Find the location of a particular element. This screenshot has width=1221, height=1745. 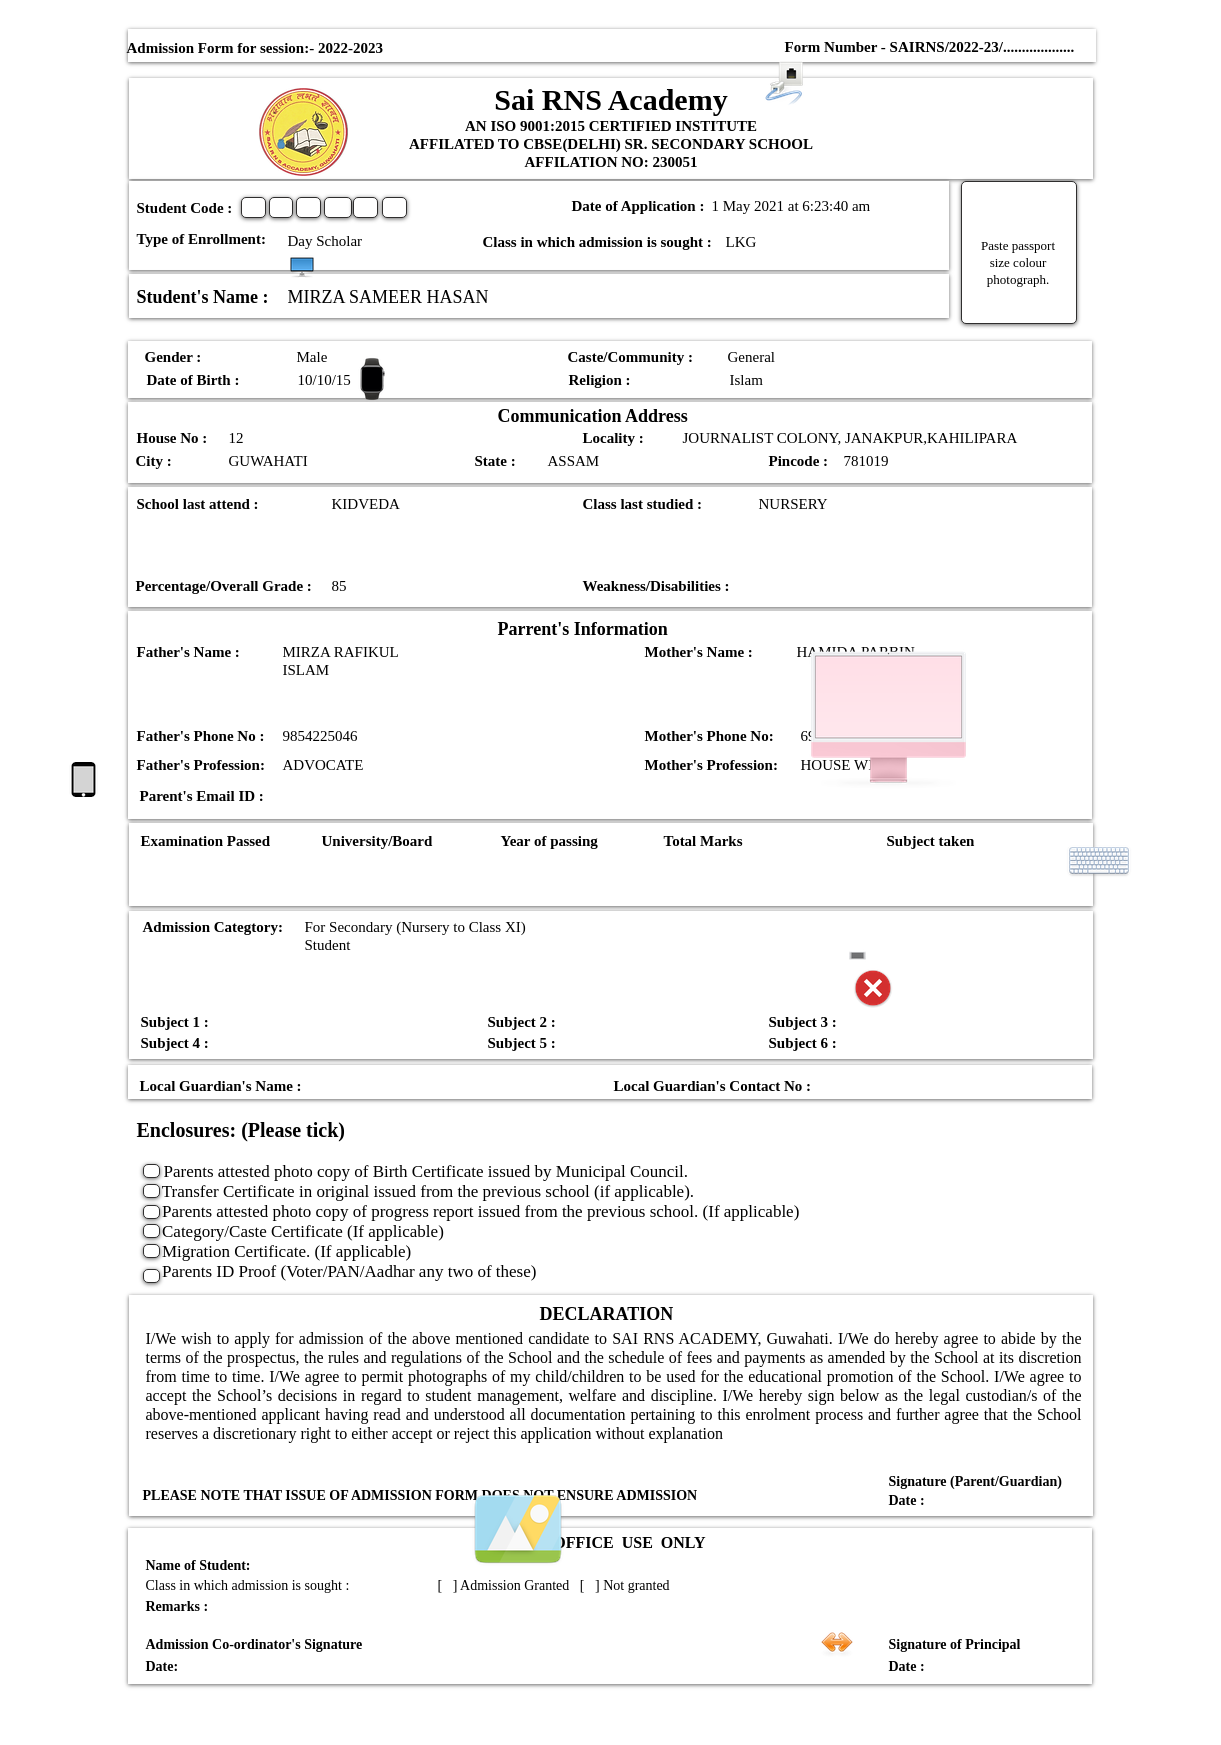

open graphics applications folder is located at coordinates (518, 1529).